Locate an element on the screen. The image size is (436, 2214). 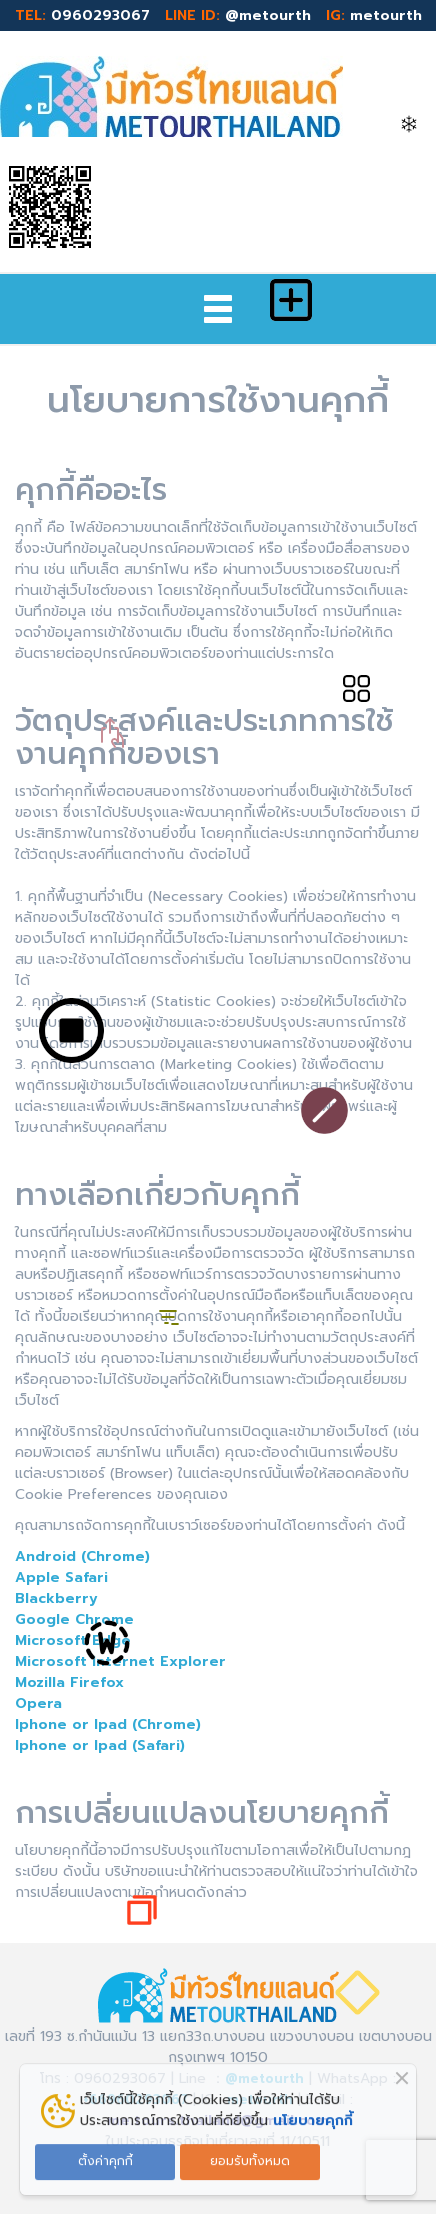
access all apps or applications is located at coordinates (356, 688).